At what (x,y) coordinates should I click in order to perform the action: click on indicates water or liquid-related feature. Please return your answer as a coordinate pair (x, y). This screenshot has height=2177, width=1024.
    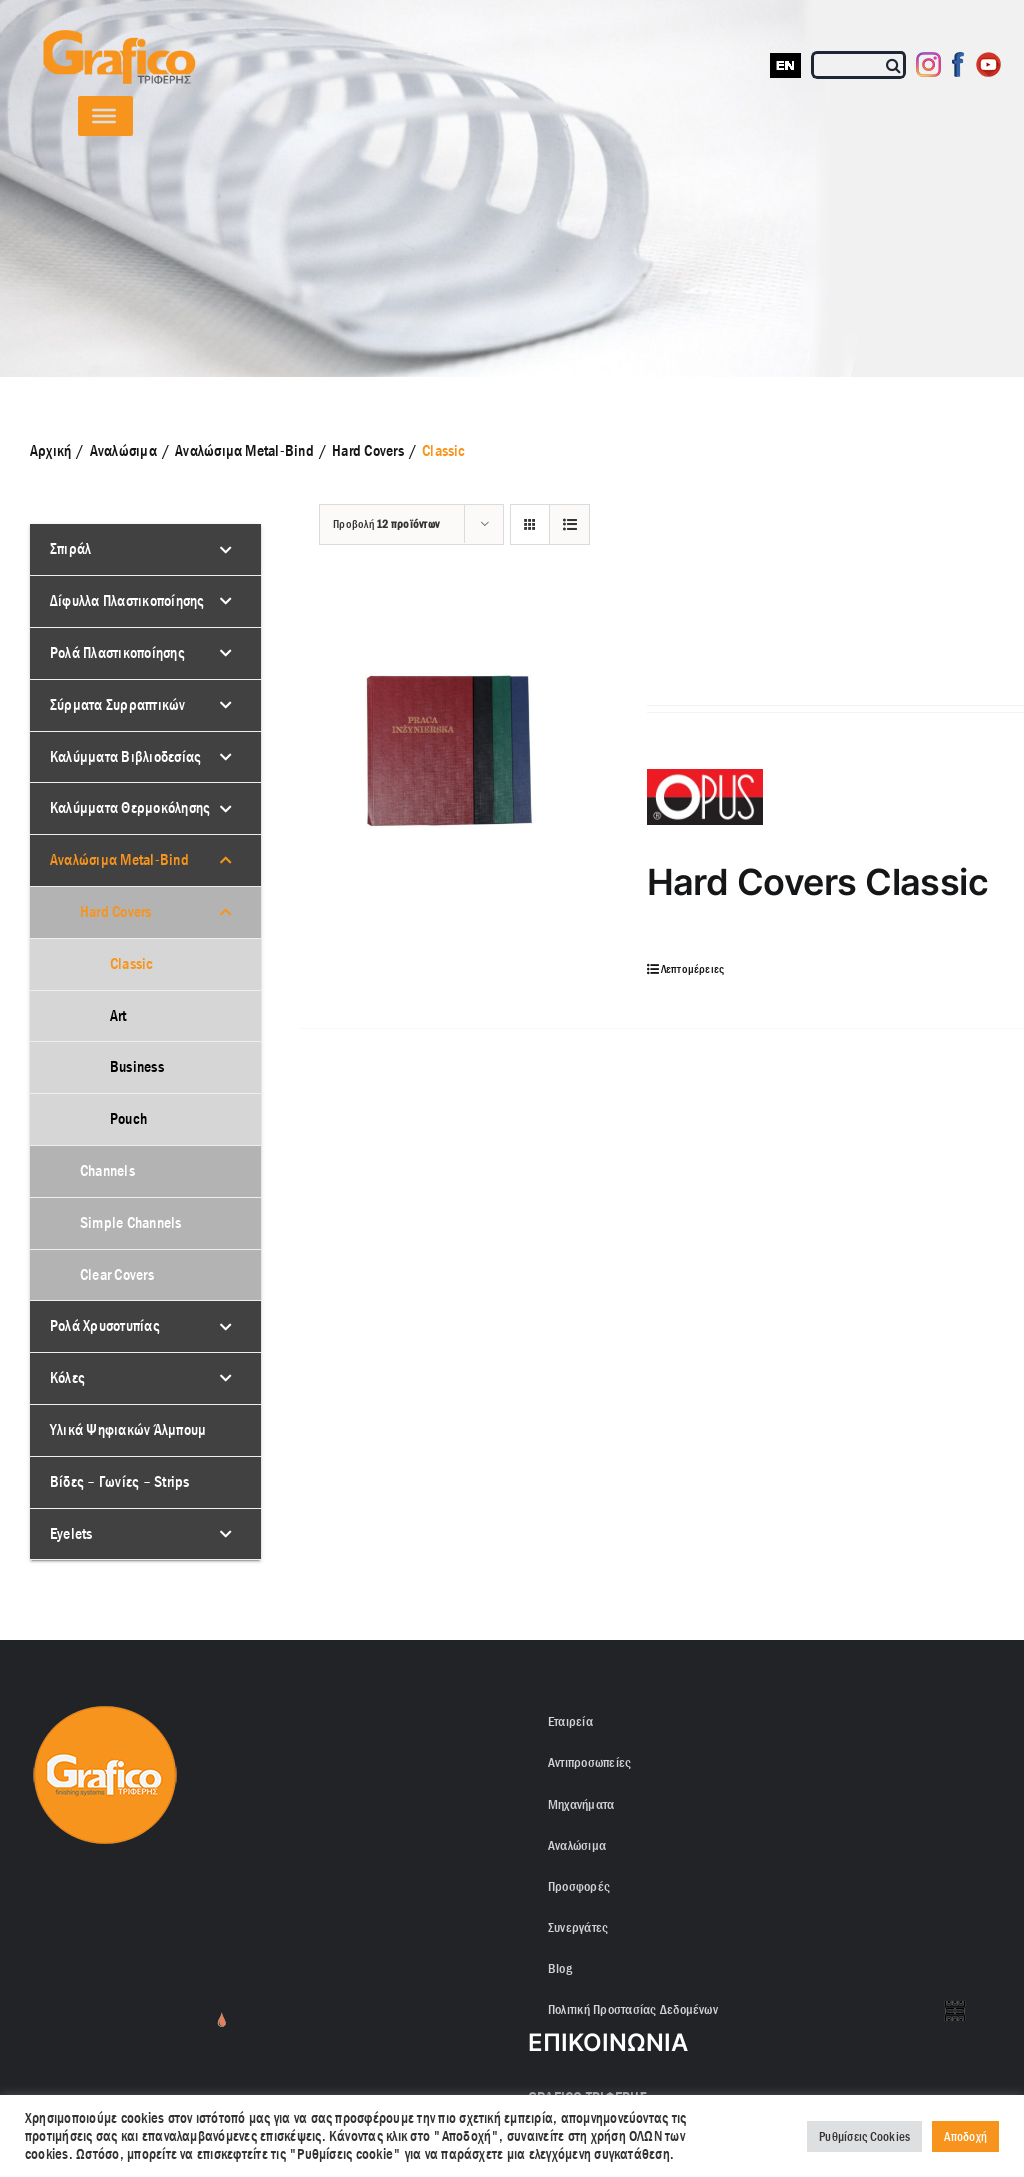
    Looking at the image, I should click on (221, 2019).